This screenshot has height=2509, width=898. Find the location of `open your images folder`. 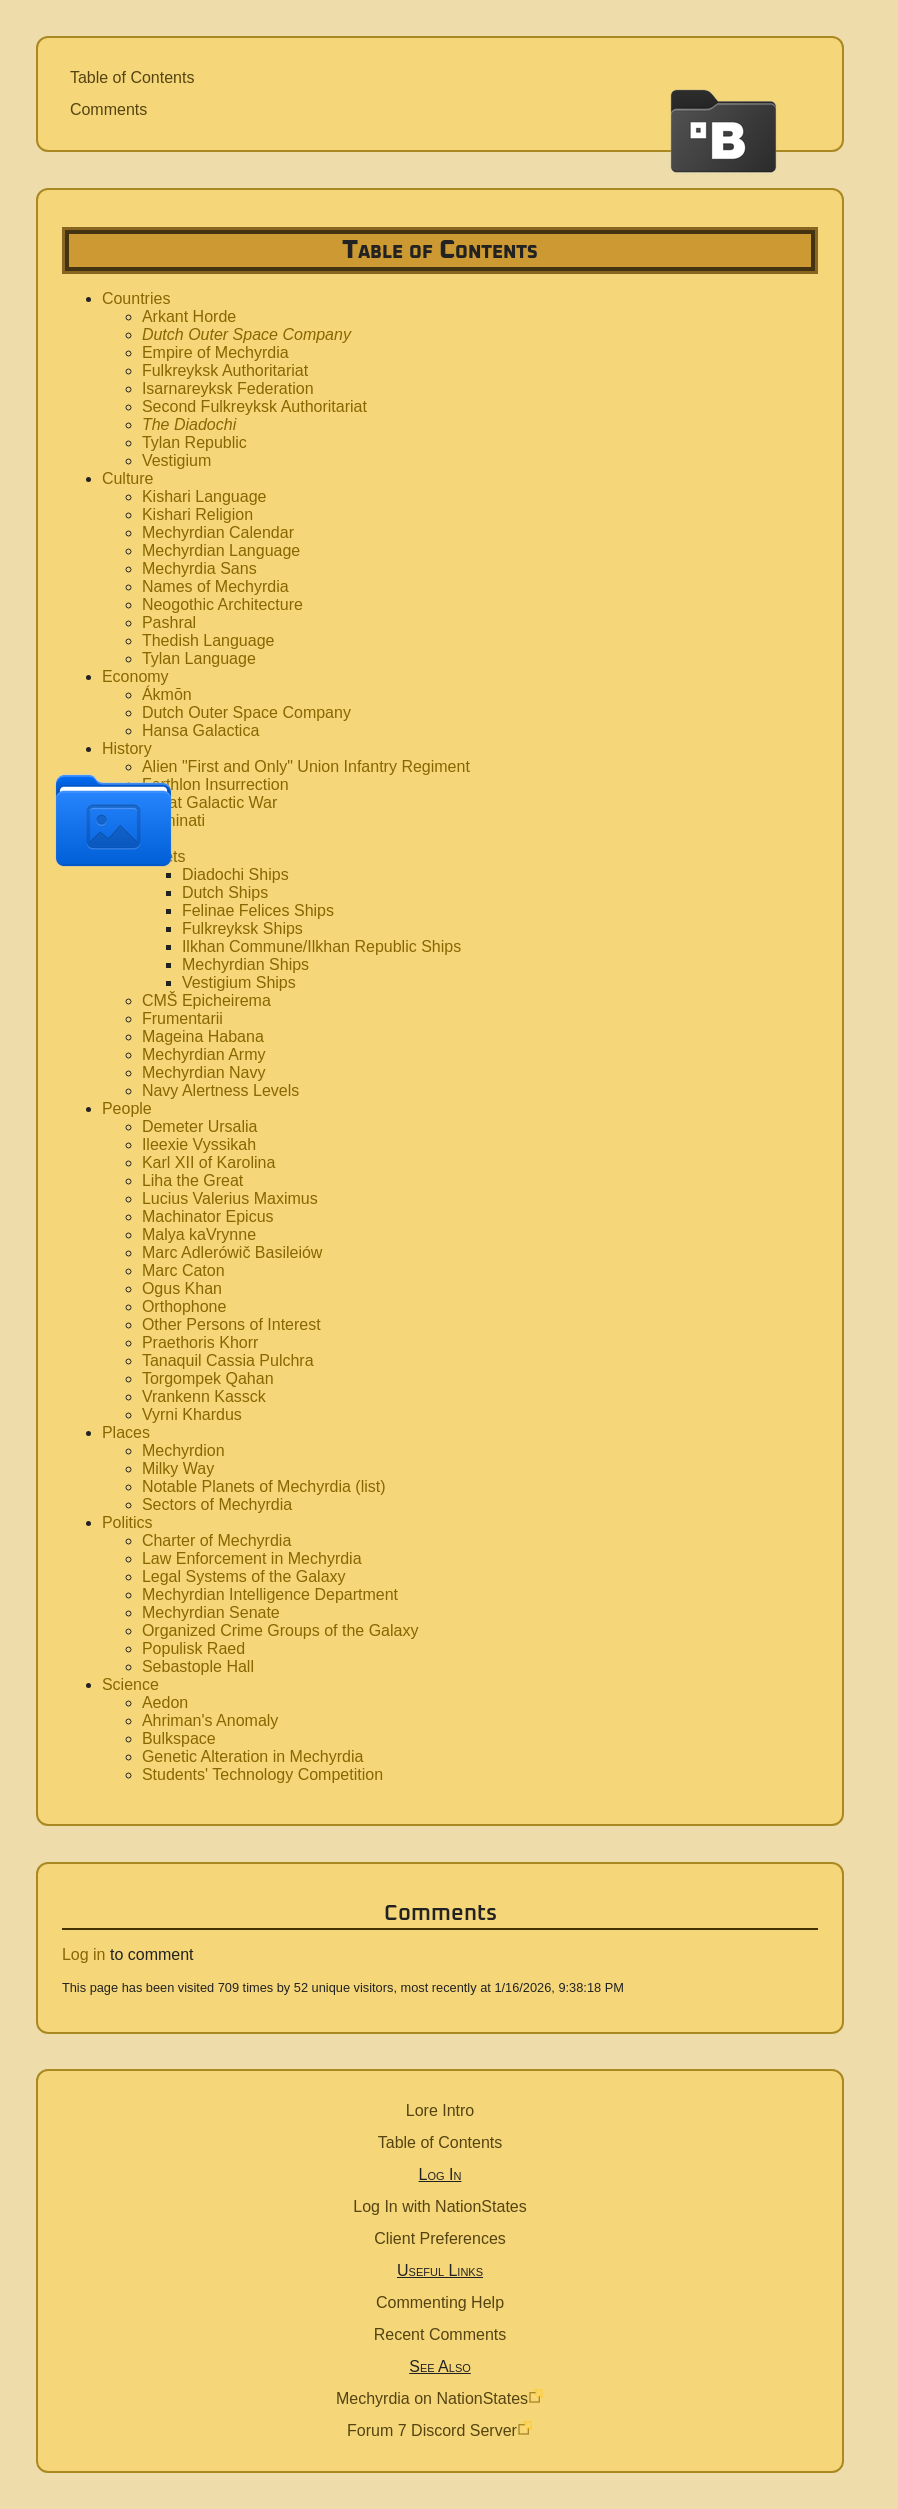

open your images folder is located at coordinates (113, 820).